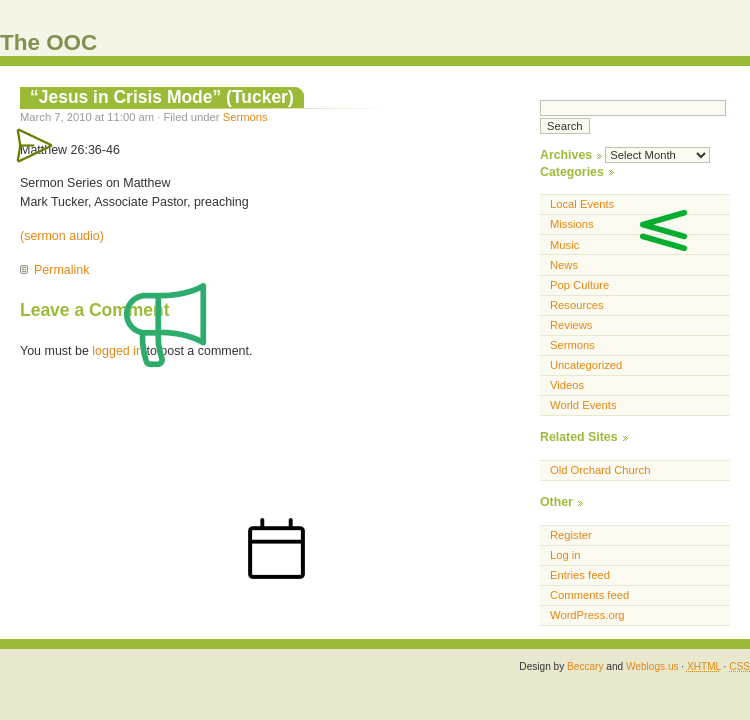 This screenshot has height=720, width=750. Describe the element at coordinates (34, 145) in the screenshot. I see `send a message or comment` at that location.